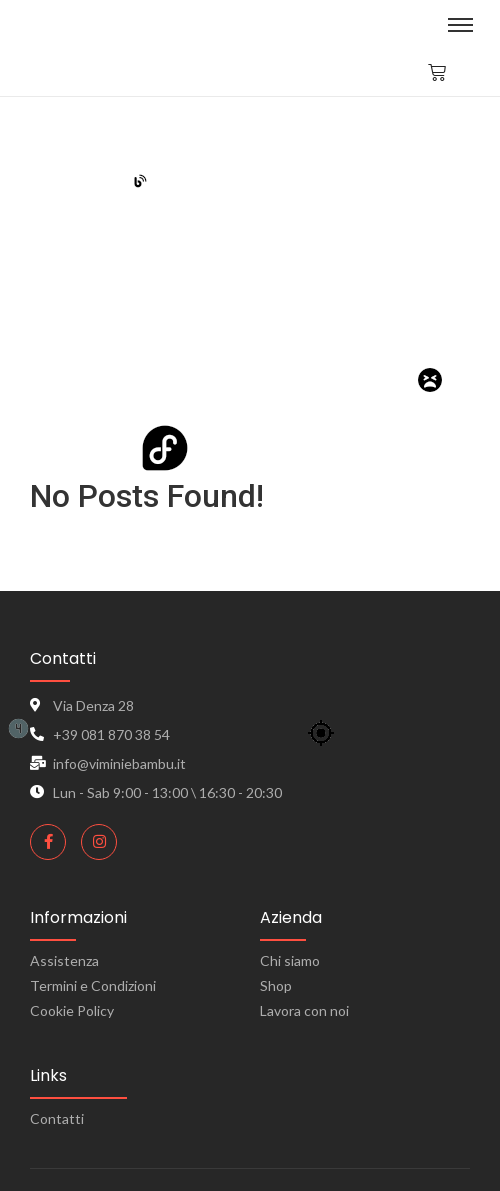 Image resolution: width=500 pixels, height=1191 pixels. I want to click on access blog or publishing platform, so click(140, 181).